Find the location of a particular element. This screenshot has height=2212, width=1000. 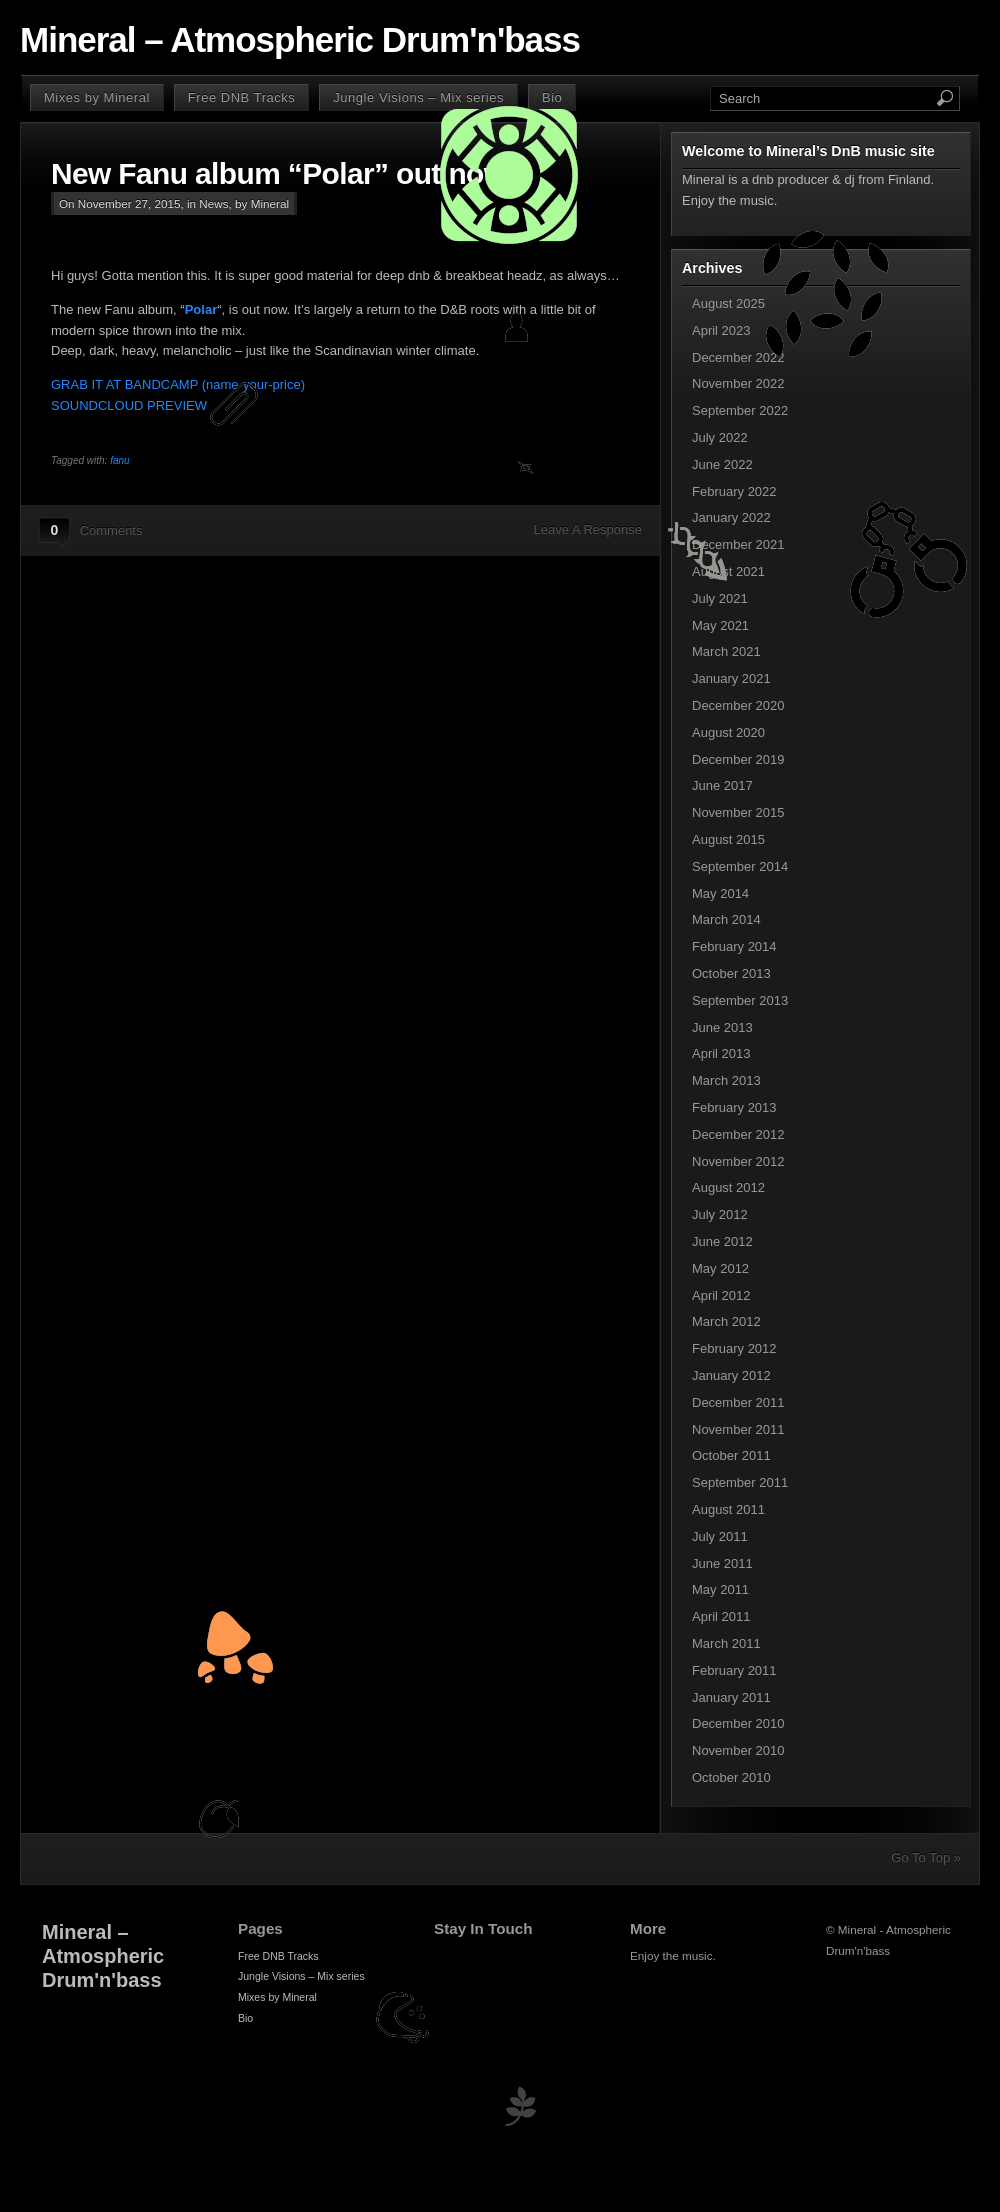

attach a file to your message is located at coordinates (234, 404).